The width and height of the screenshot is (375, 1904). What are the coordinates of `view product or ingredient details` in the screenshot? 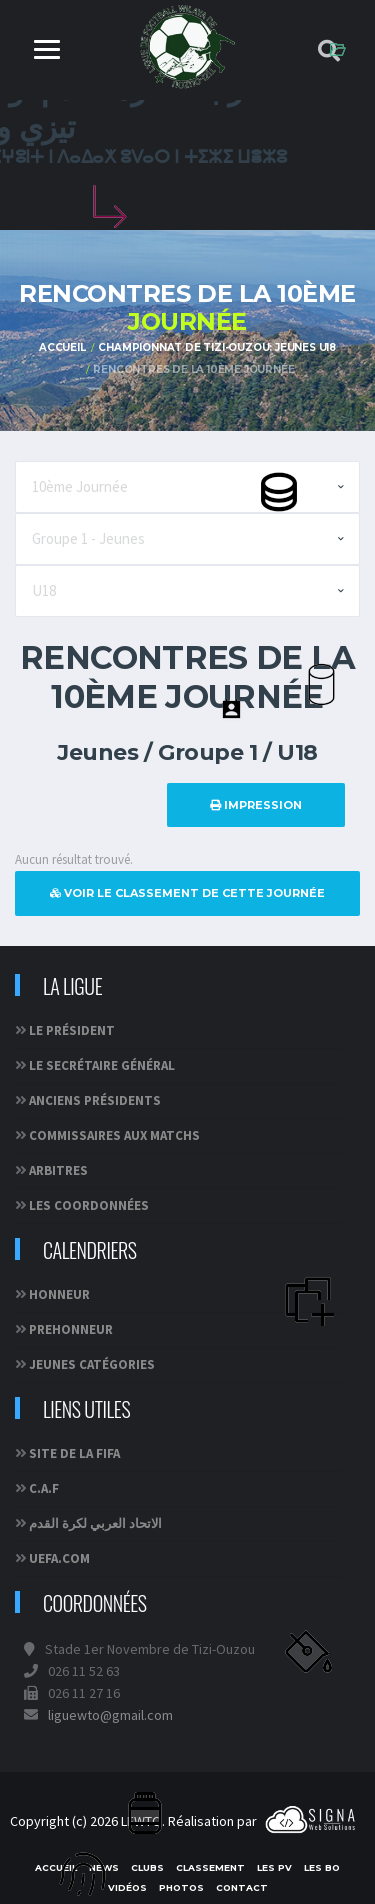 It's located at (145, 1813).